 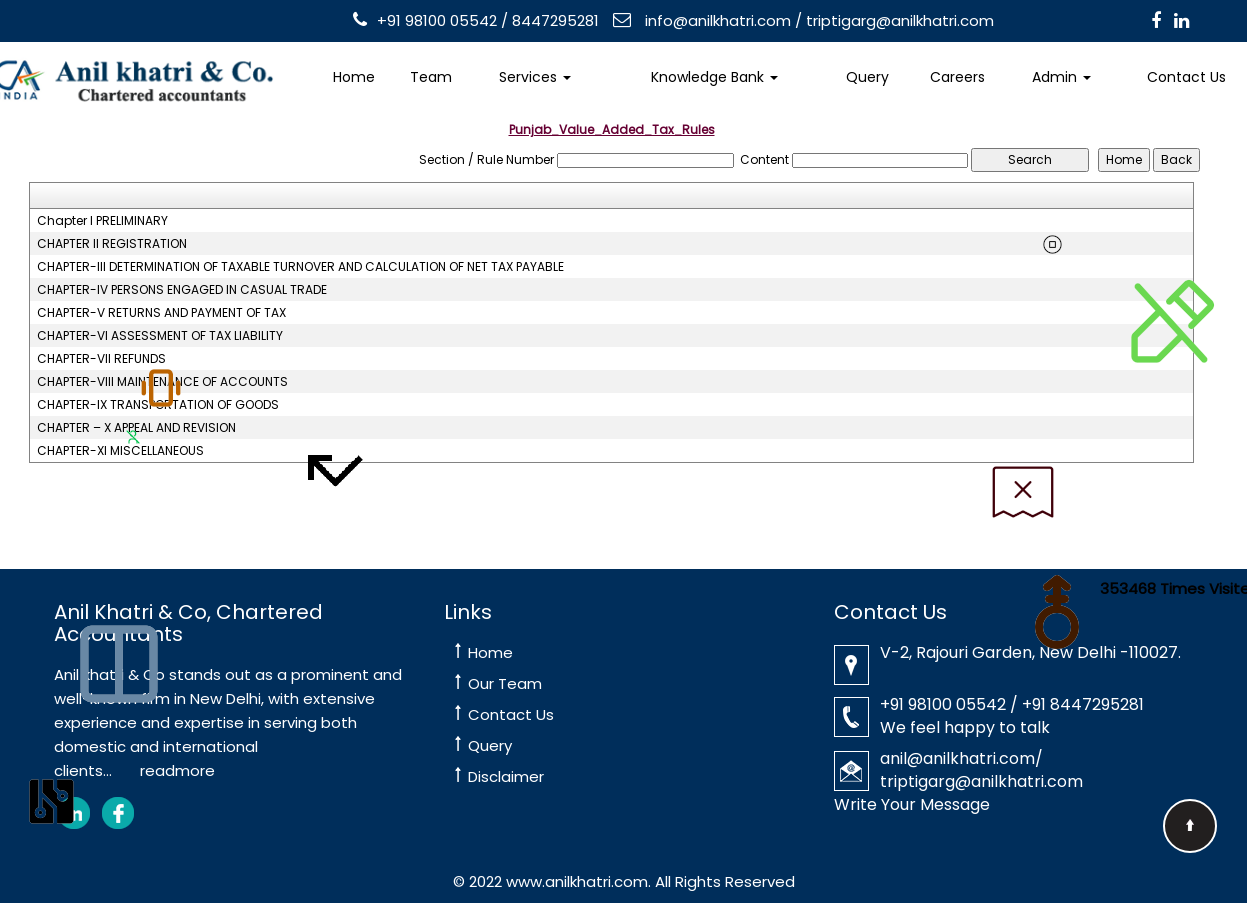 I want to click on cancel or void a receipt, so click(x=1023, y=492).